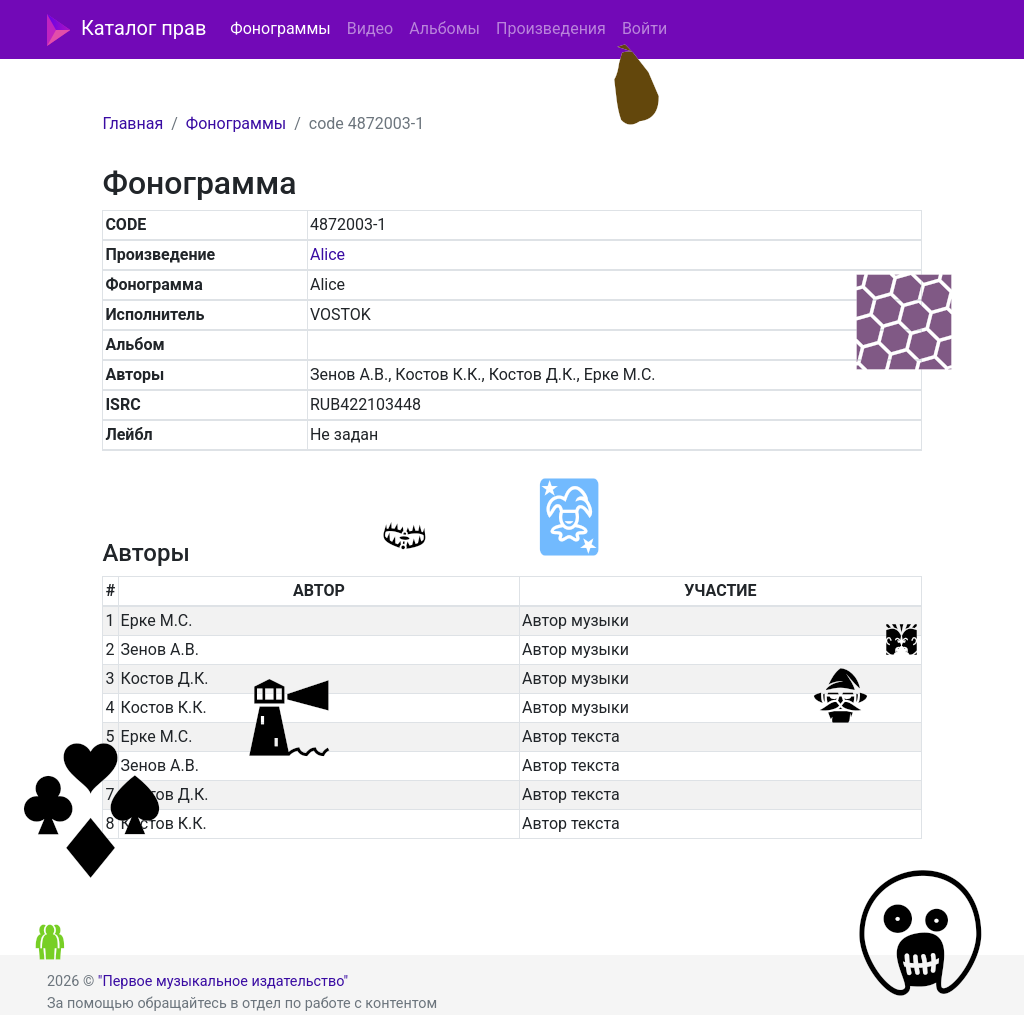 The image size is (1024, 1015). I want to click on view hexagonal grid or tile map, so click(904, 322).